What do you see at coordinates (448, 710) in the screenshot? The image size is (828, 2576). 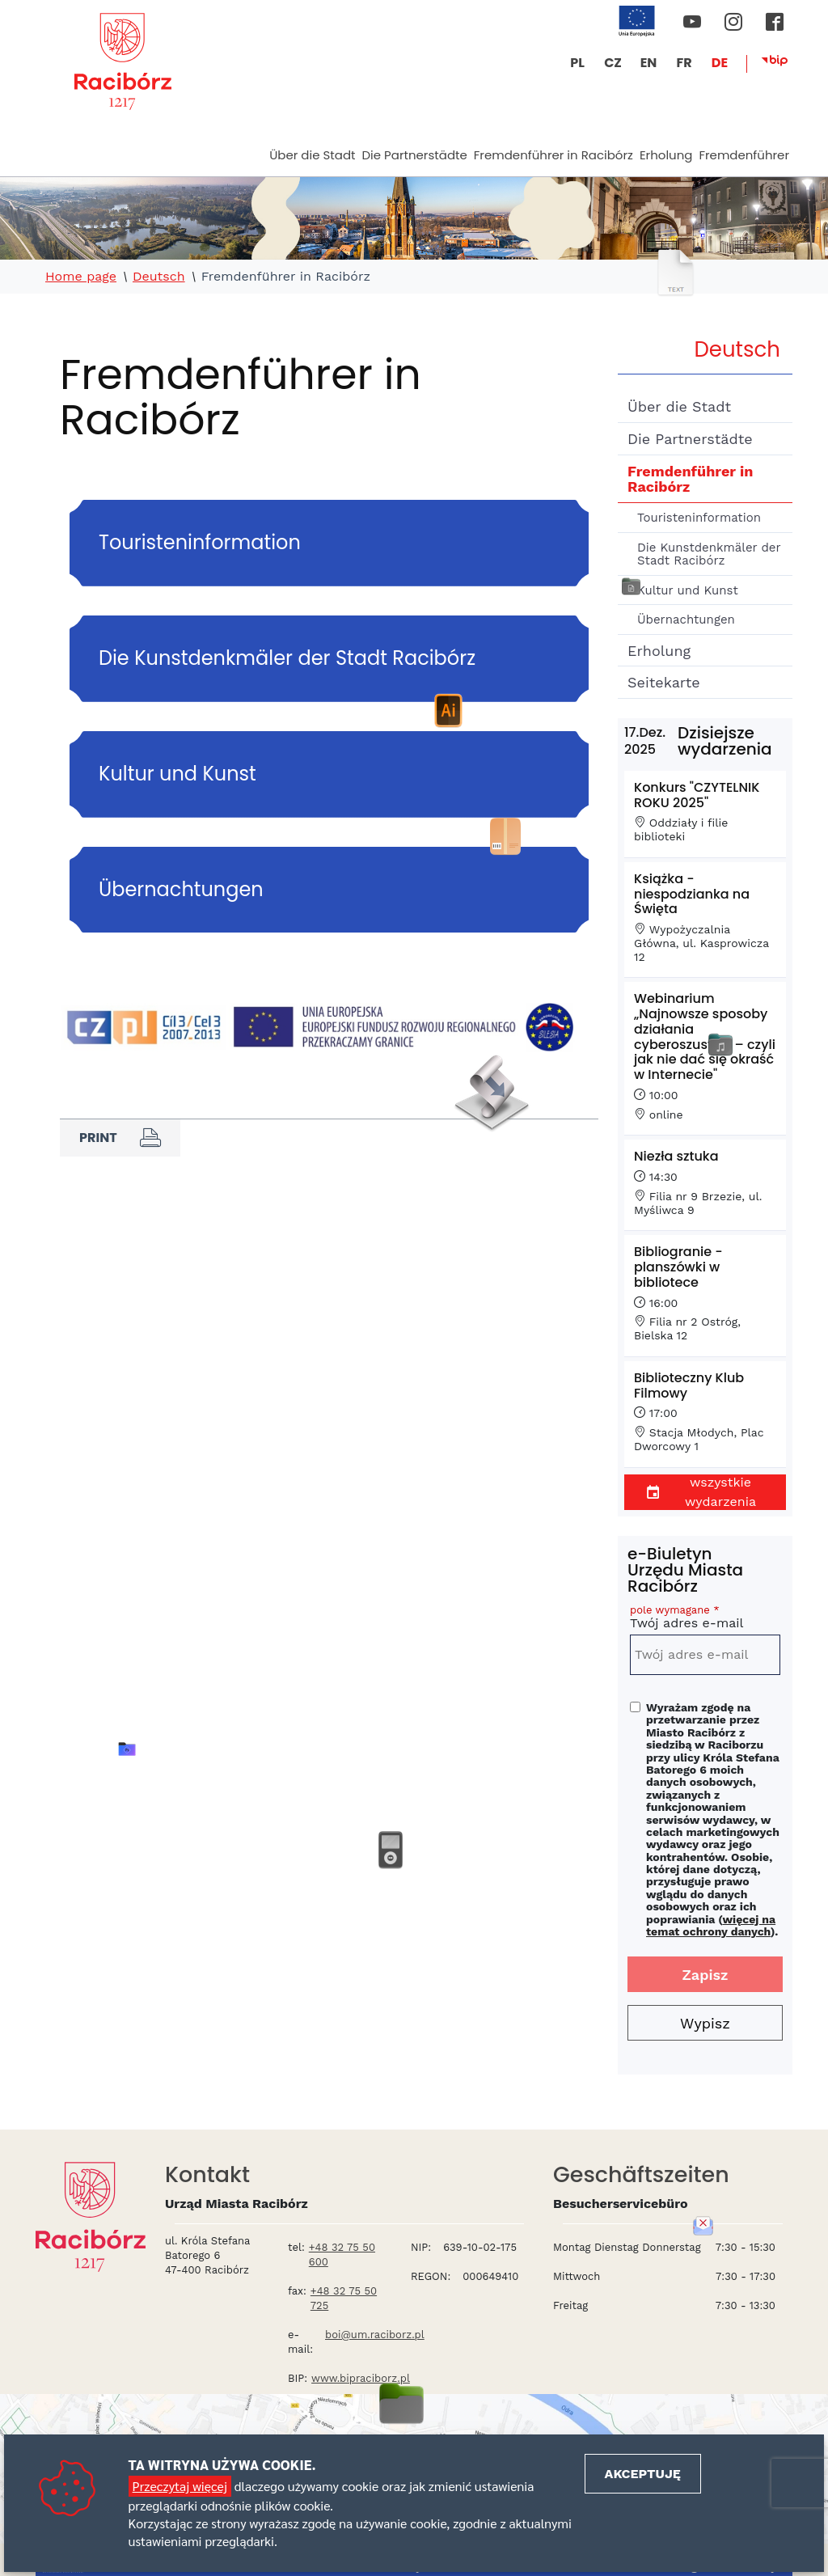 I see `open an Adobe Illustrator file` at bounding box center [448, 710].